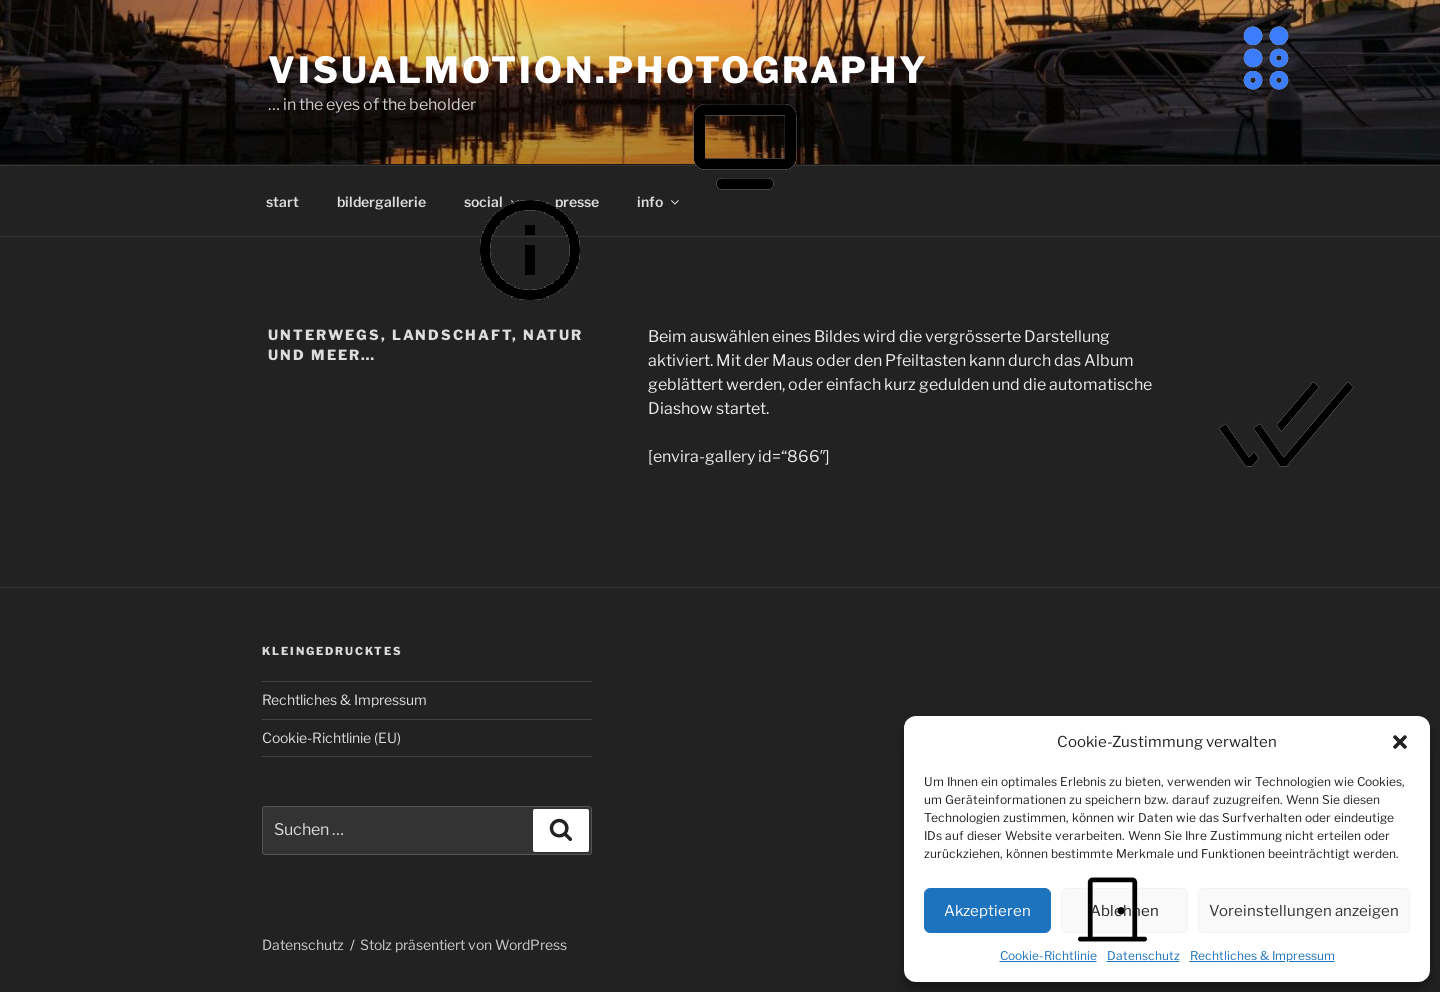 This screenshot has height=992, width=1440. Describe the element at coordinates (745, 144) in the screenshot. I see `access tv or video streaming` at that location.